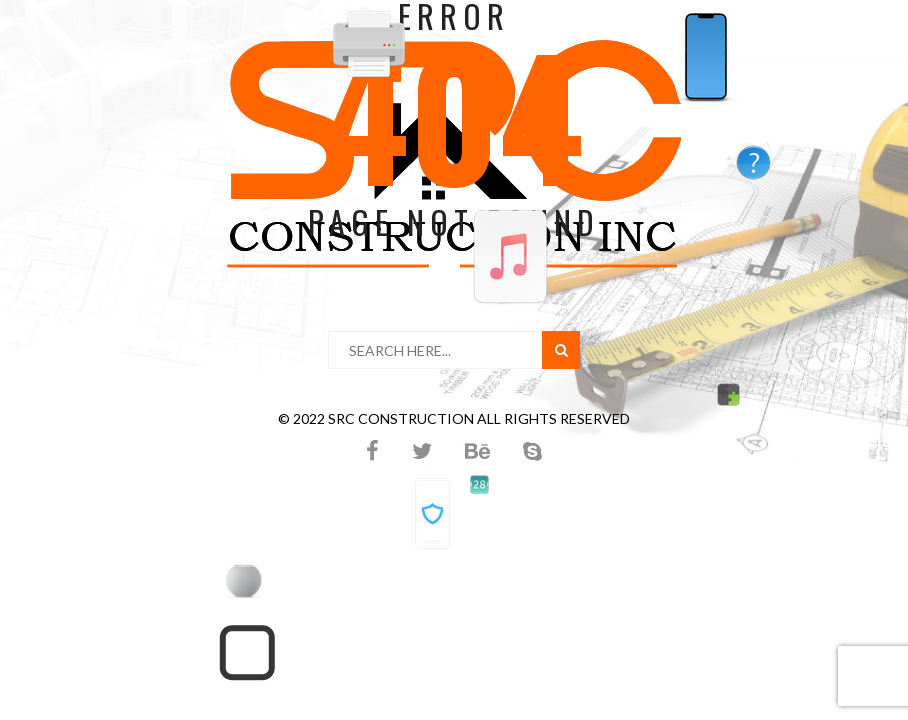 This screenshot has width=908, height=720. Describe the element at coordinates (232, 668) in the screenshot. I see `empty checkbox or selection state` at that location.